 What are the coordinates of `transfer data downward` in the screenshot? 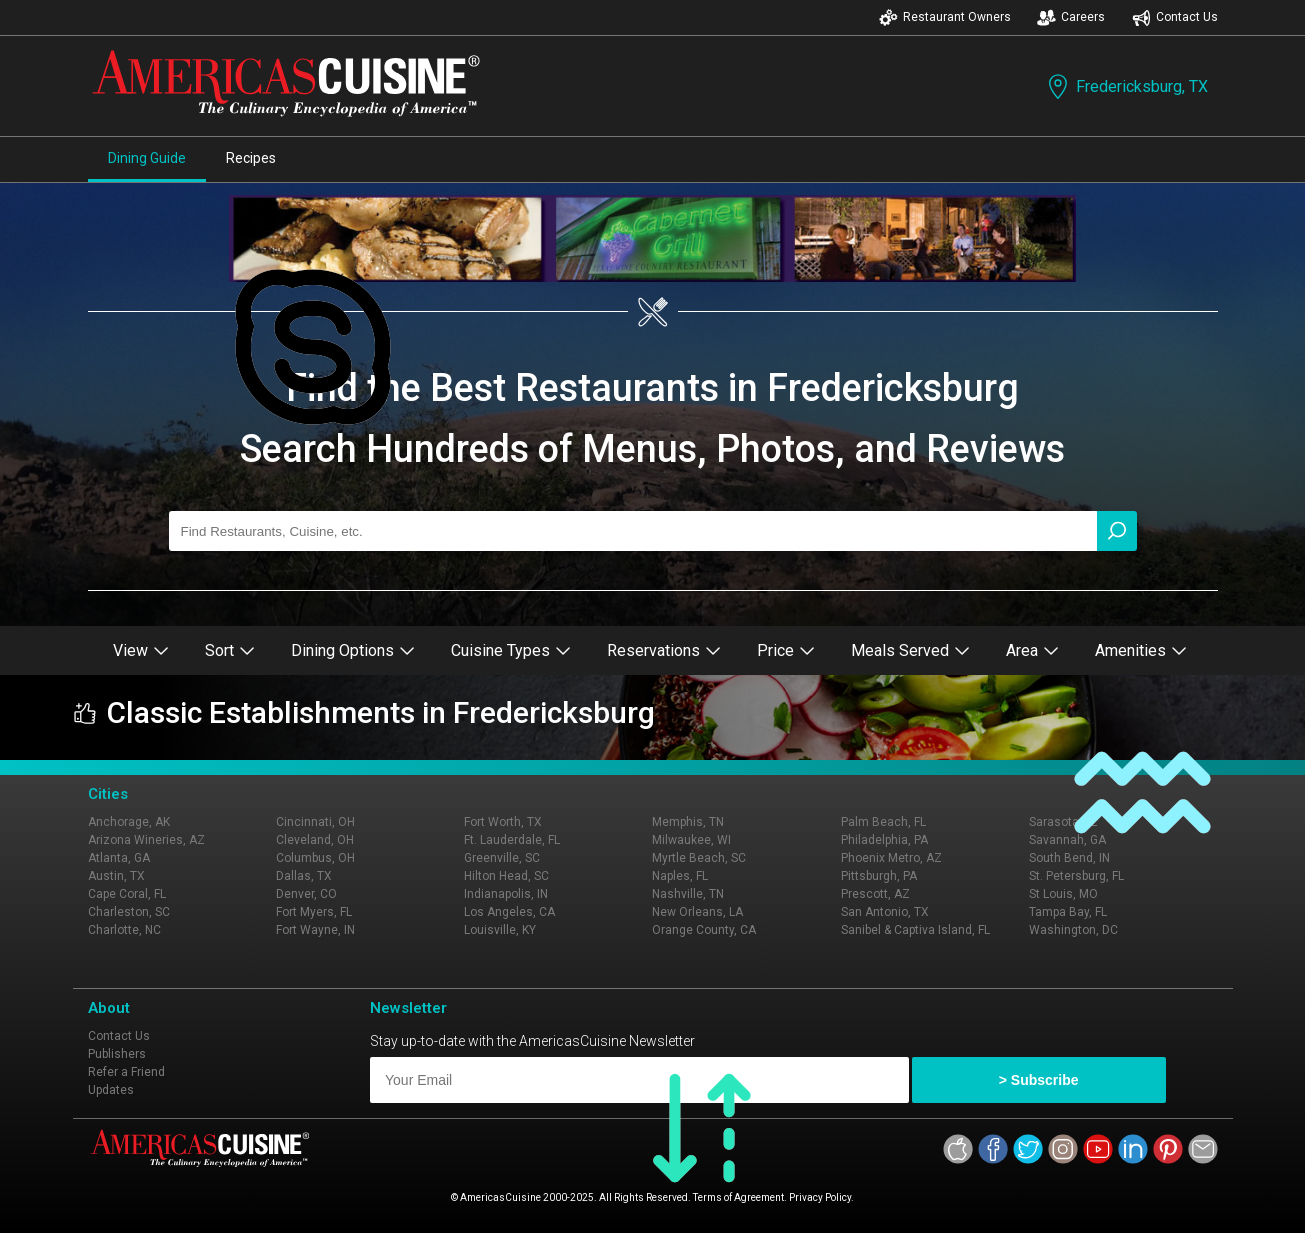 It's located at (702, 1128).